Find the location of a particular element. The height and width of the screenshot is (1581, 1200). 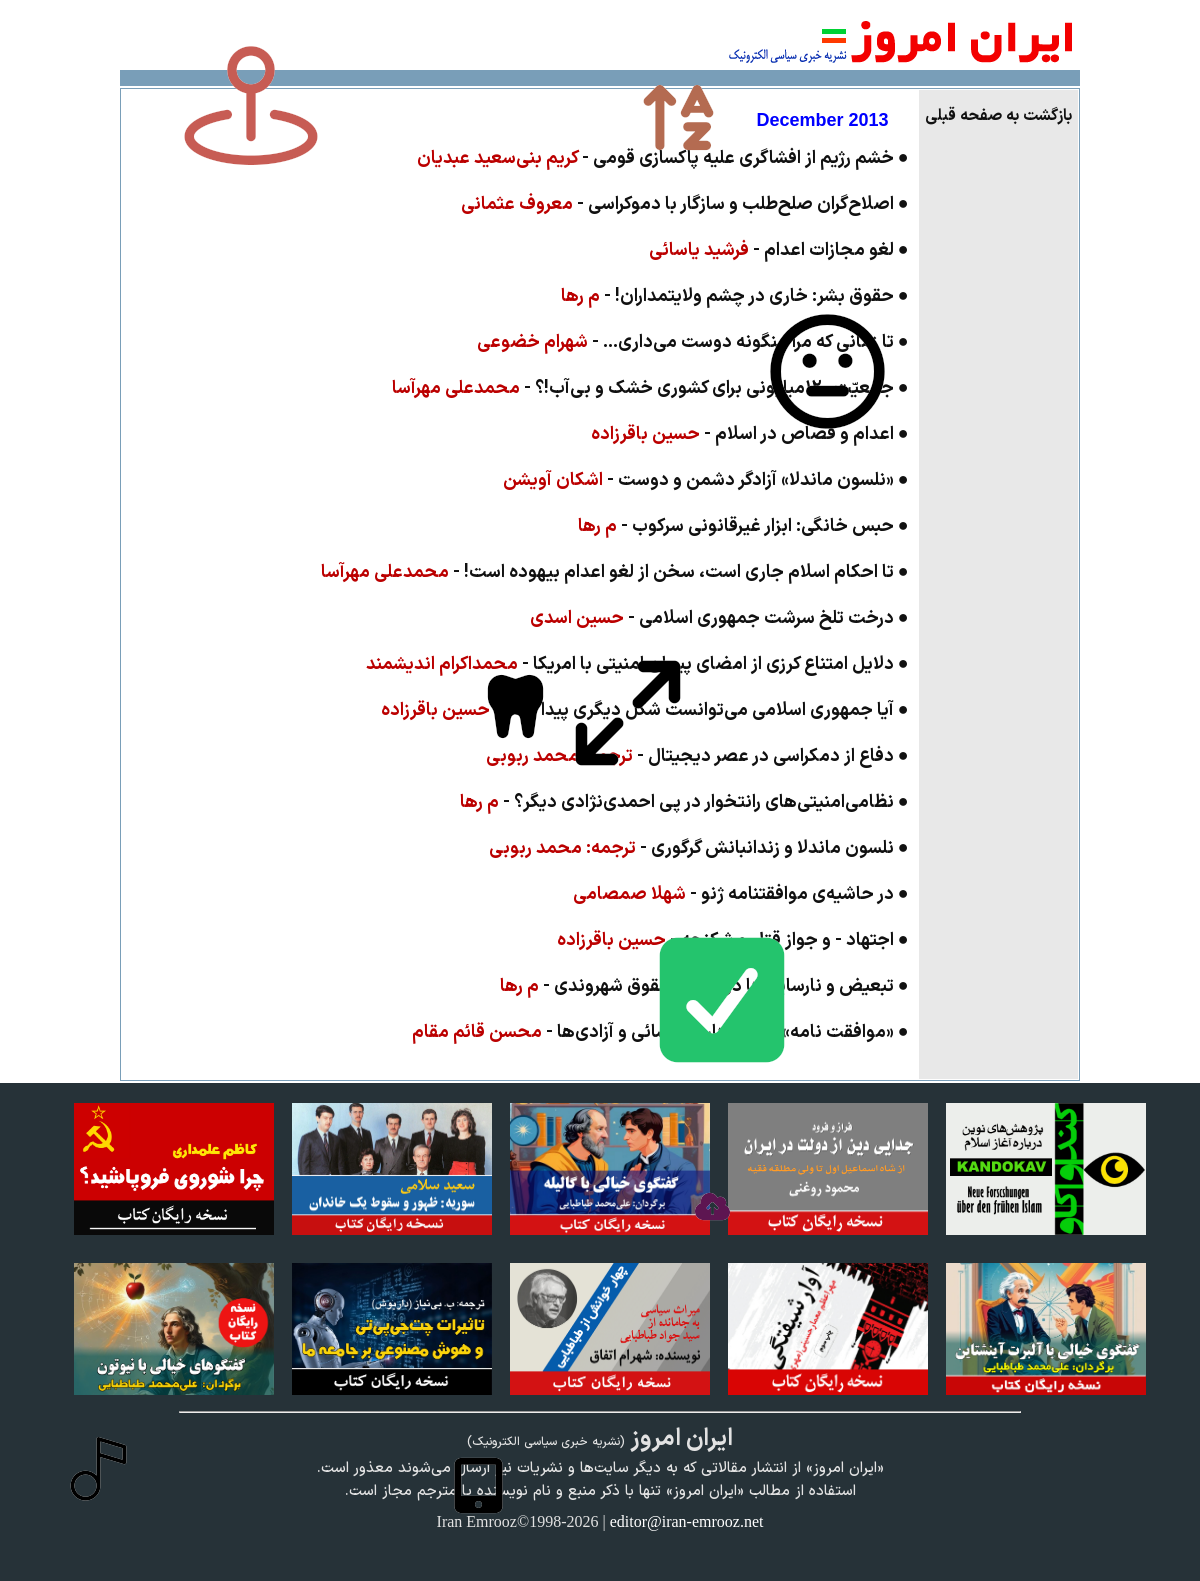

mark task as complete is located at coordinates (722, 1000).